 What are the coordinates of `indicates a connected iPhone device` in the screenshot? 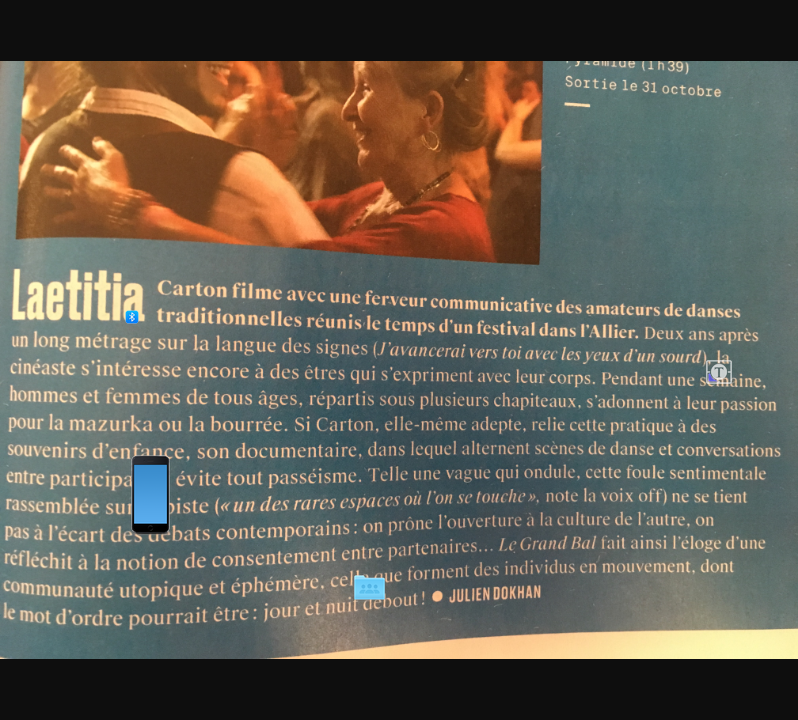 It's located at (150, 495).